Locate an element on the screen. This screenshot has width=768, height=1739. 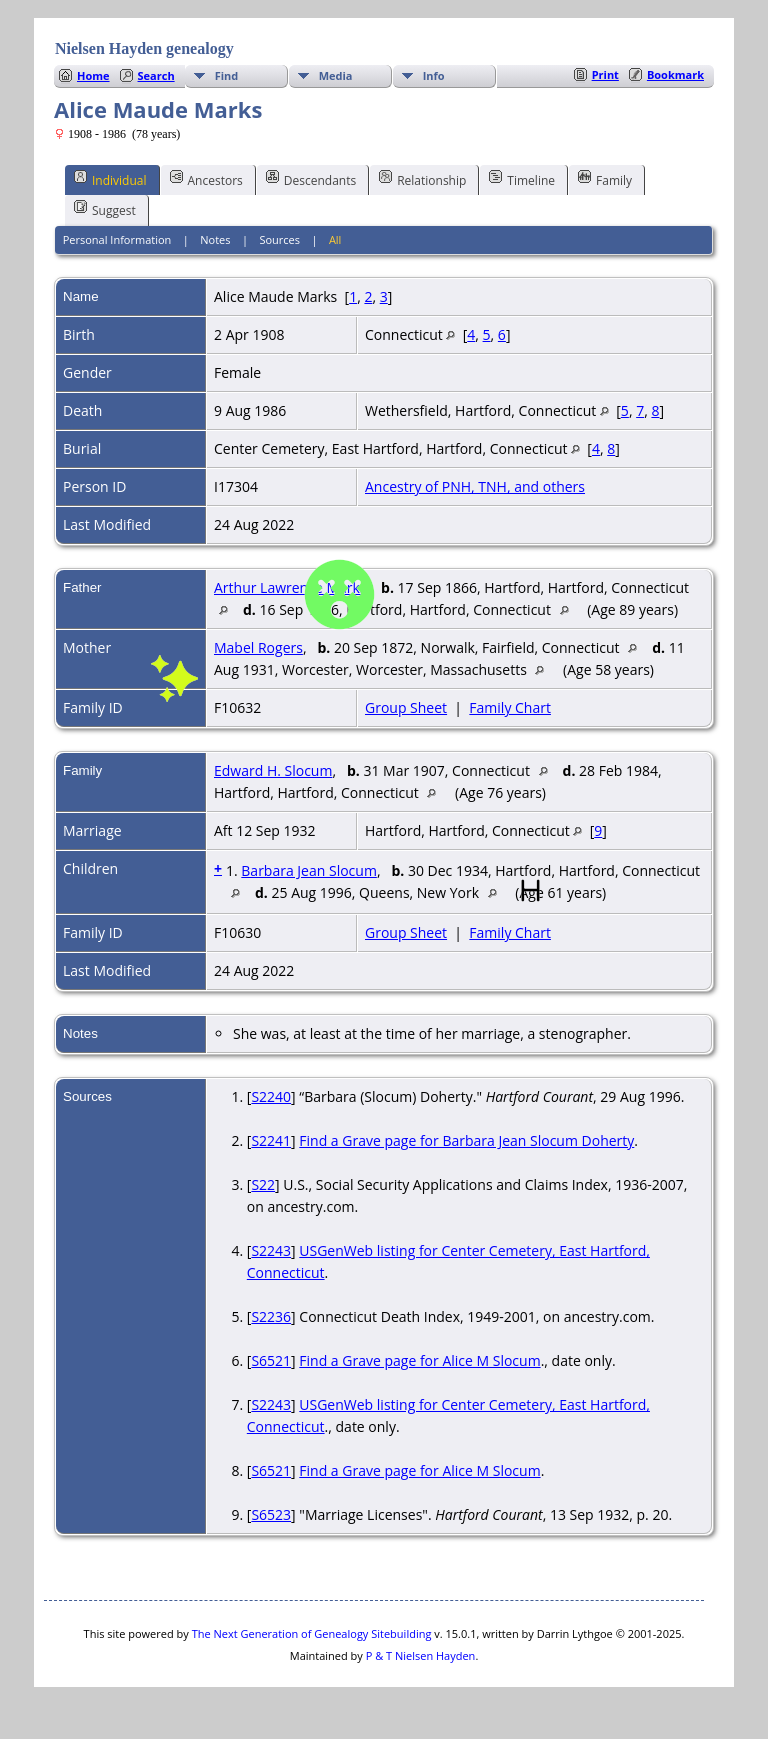
insert a heading in a text editor is located at coordinates (530, 890).